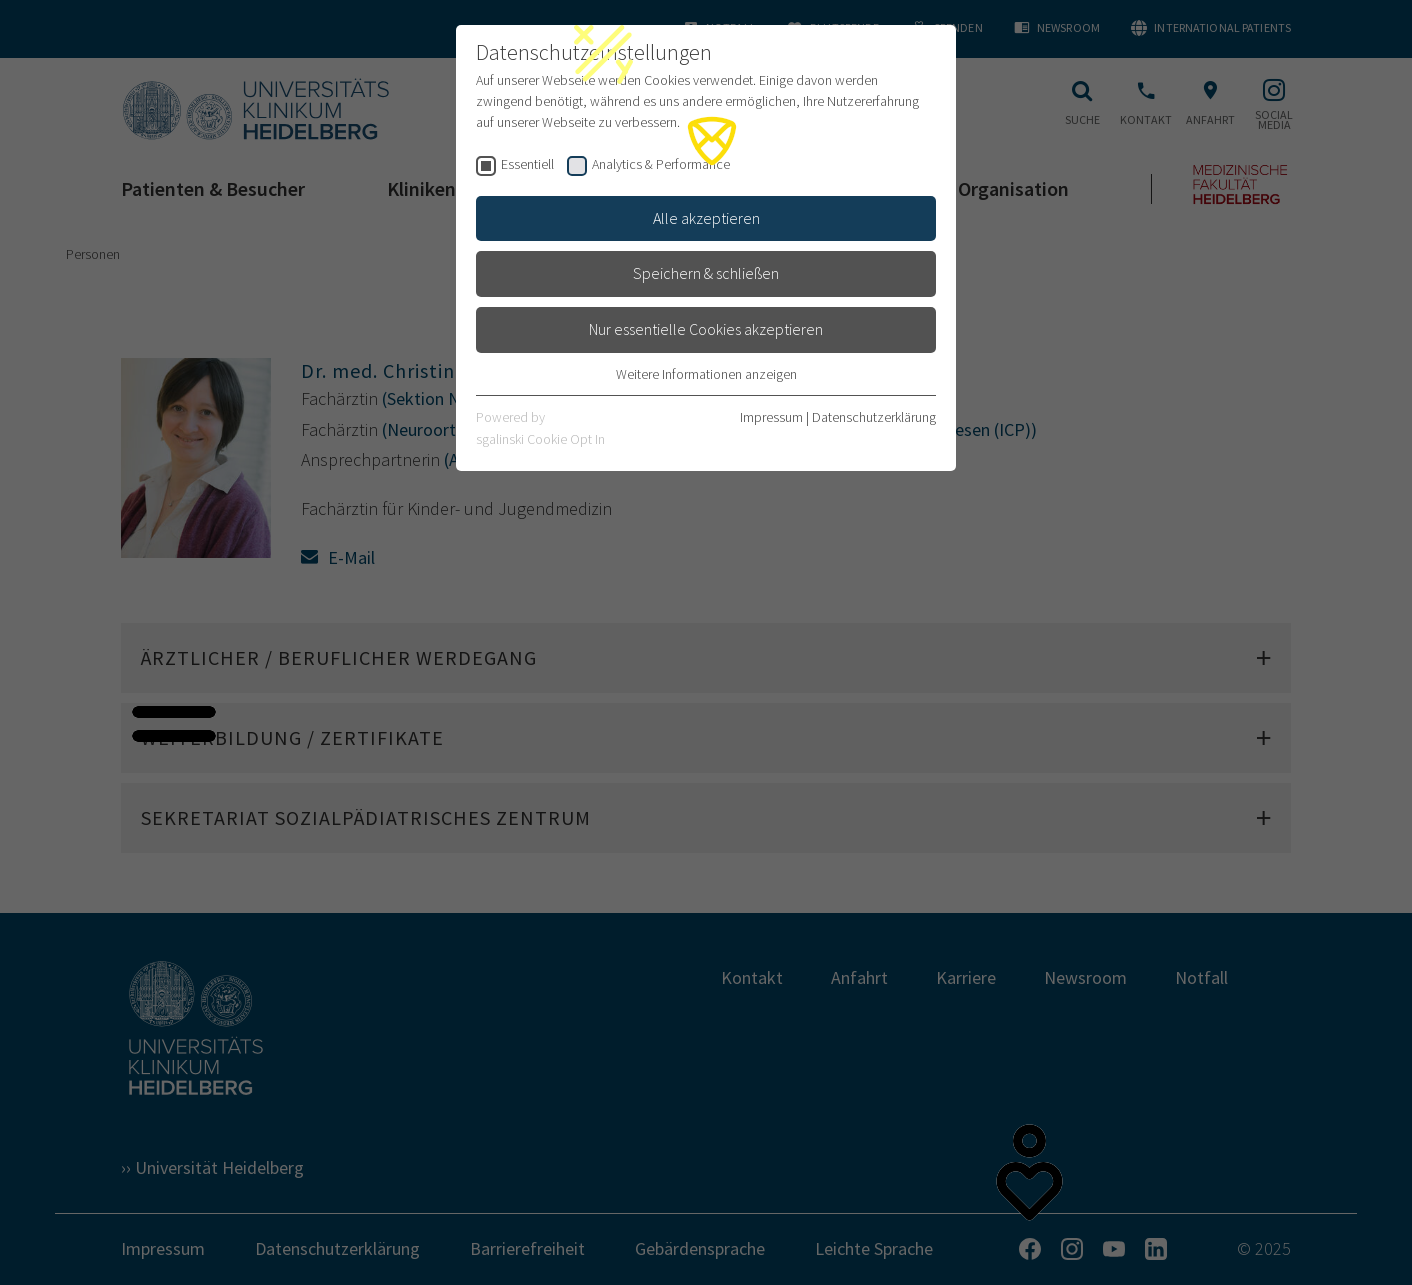 The height and width of the screenshot is (1285, 1412). Describe the element at coordinates (174, 724) in the screenshot. I see `drag to reorder or rearrange items` at that location.